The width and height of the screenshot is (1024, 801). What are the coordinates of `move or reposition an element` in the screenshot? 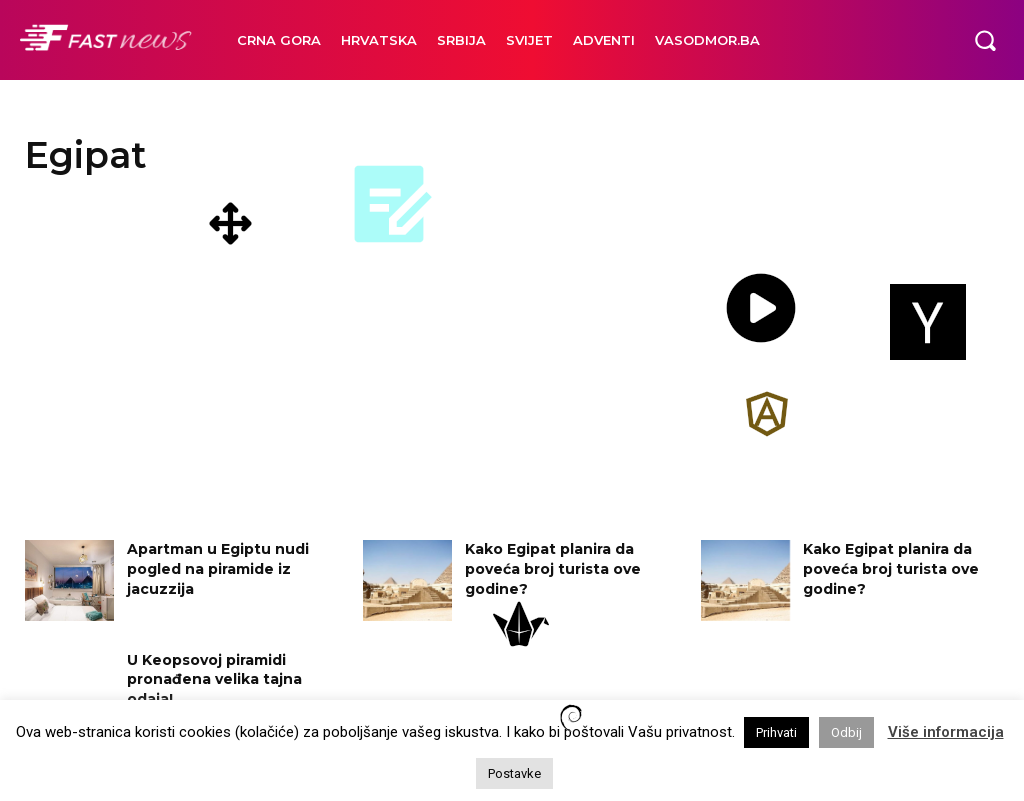 It's located at (230, 223).